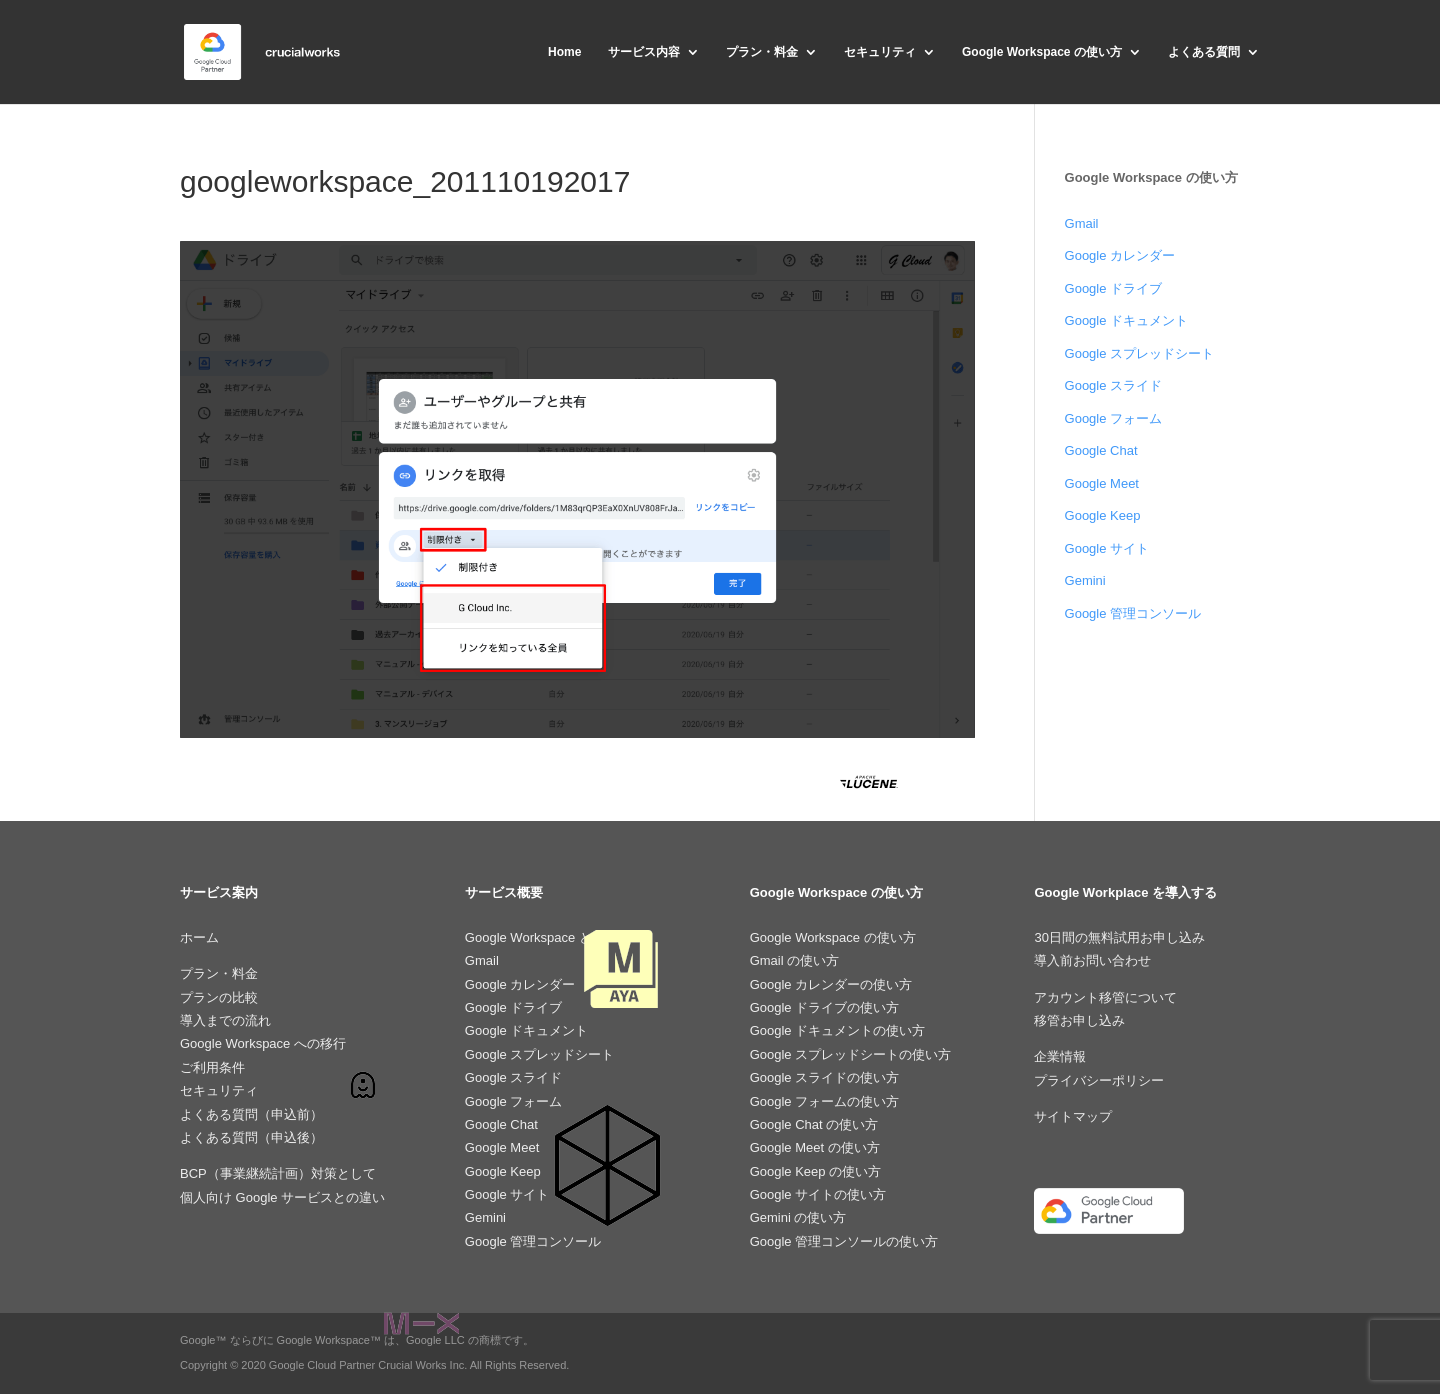 The height and width of the screenshot is (1394, 1440). Describe the element at coordinates (421, 1323) in the screenshot. I see `open mixcloud app` at that location.